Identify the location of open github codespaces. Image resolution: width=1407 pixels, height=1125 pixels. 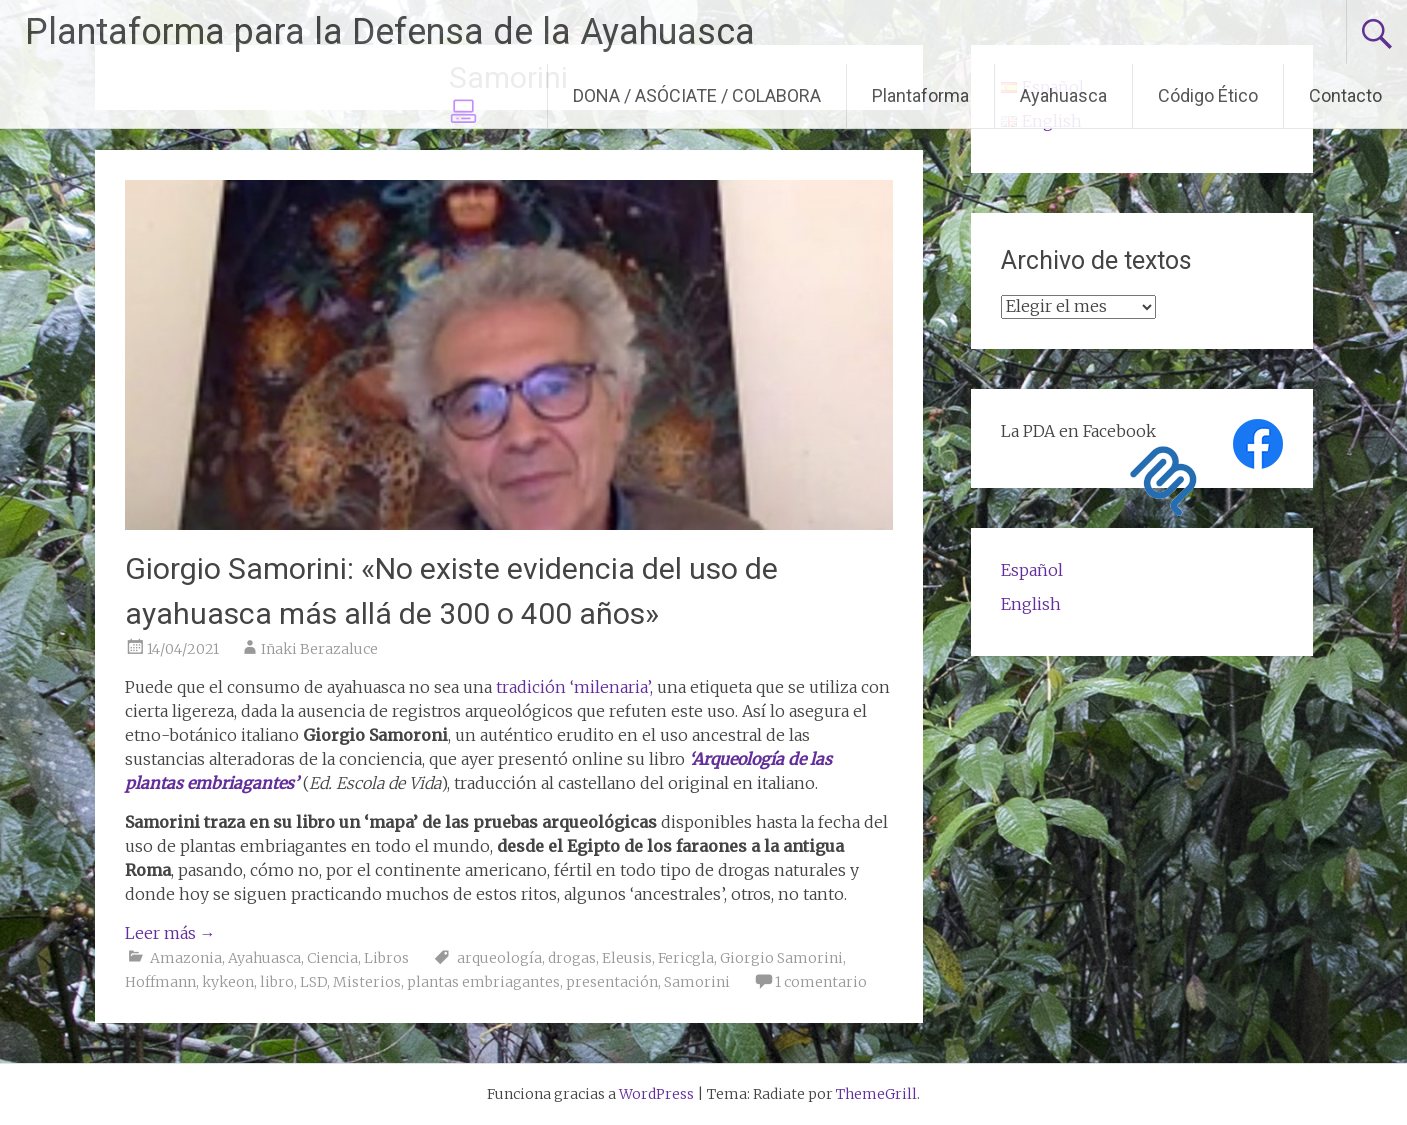
(463, 111).